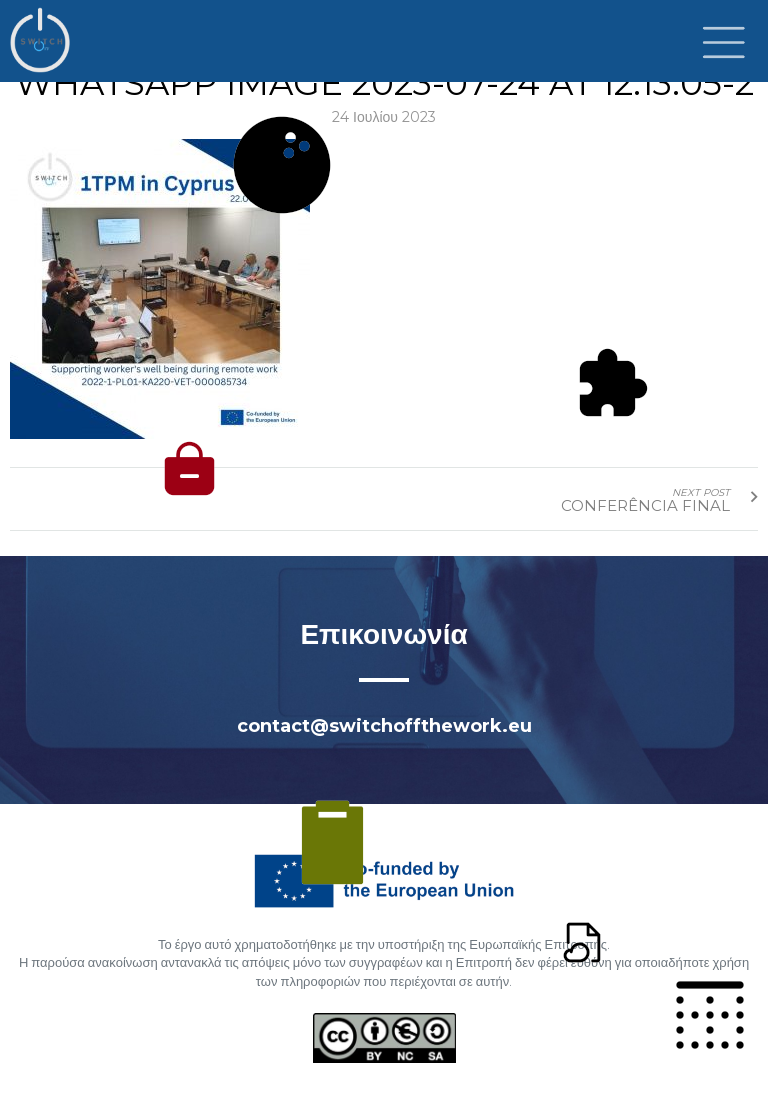  Describe the element at coordinates (583, 942) in the screenshot. I see `access cloud-synced files` at that location.